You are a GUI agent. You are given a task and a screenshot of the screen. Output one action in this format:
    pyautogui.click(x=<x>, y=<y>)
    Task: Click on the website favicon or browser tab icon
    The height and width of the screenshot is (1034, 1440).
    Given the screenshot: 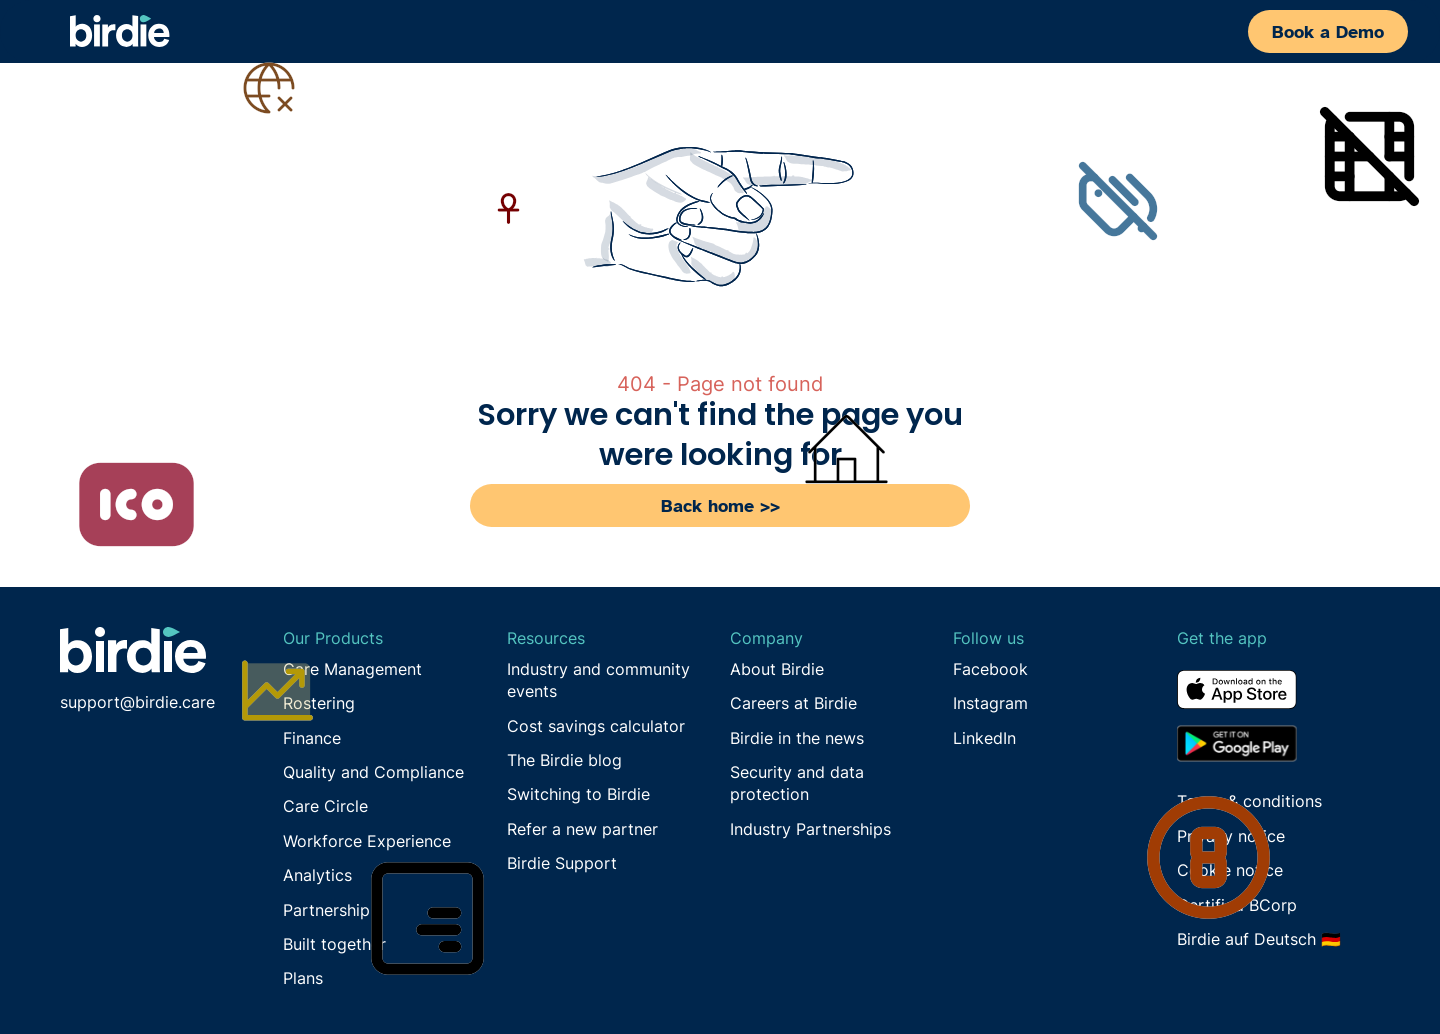 What is the action you would take?
    pyautogui.click(x=136, y=504)
    